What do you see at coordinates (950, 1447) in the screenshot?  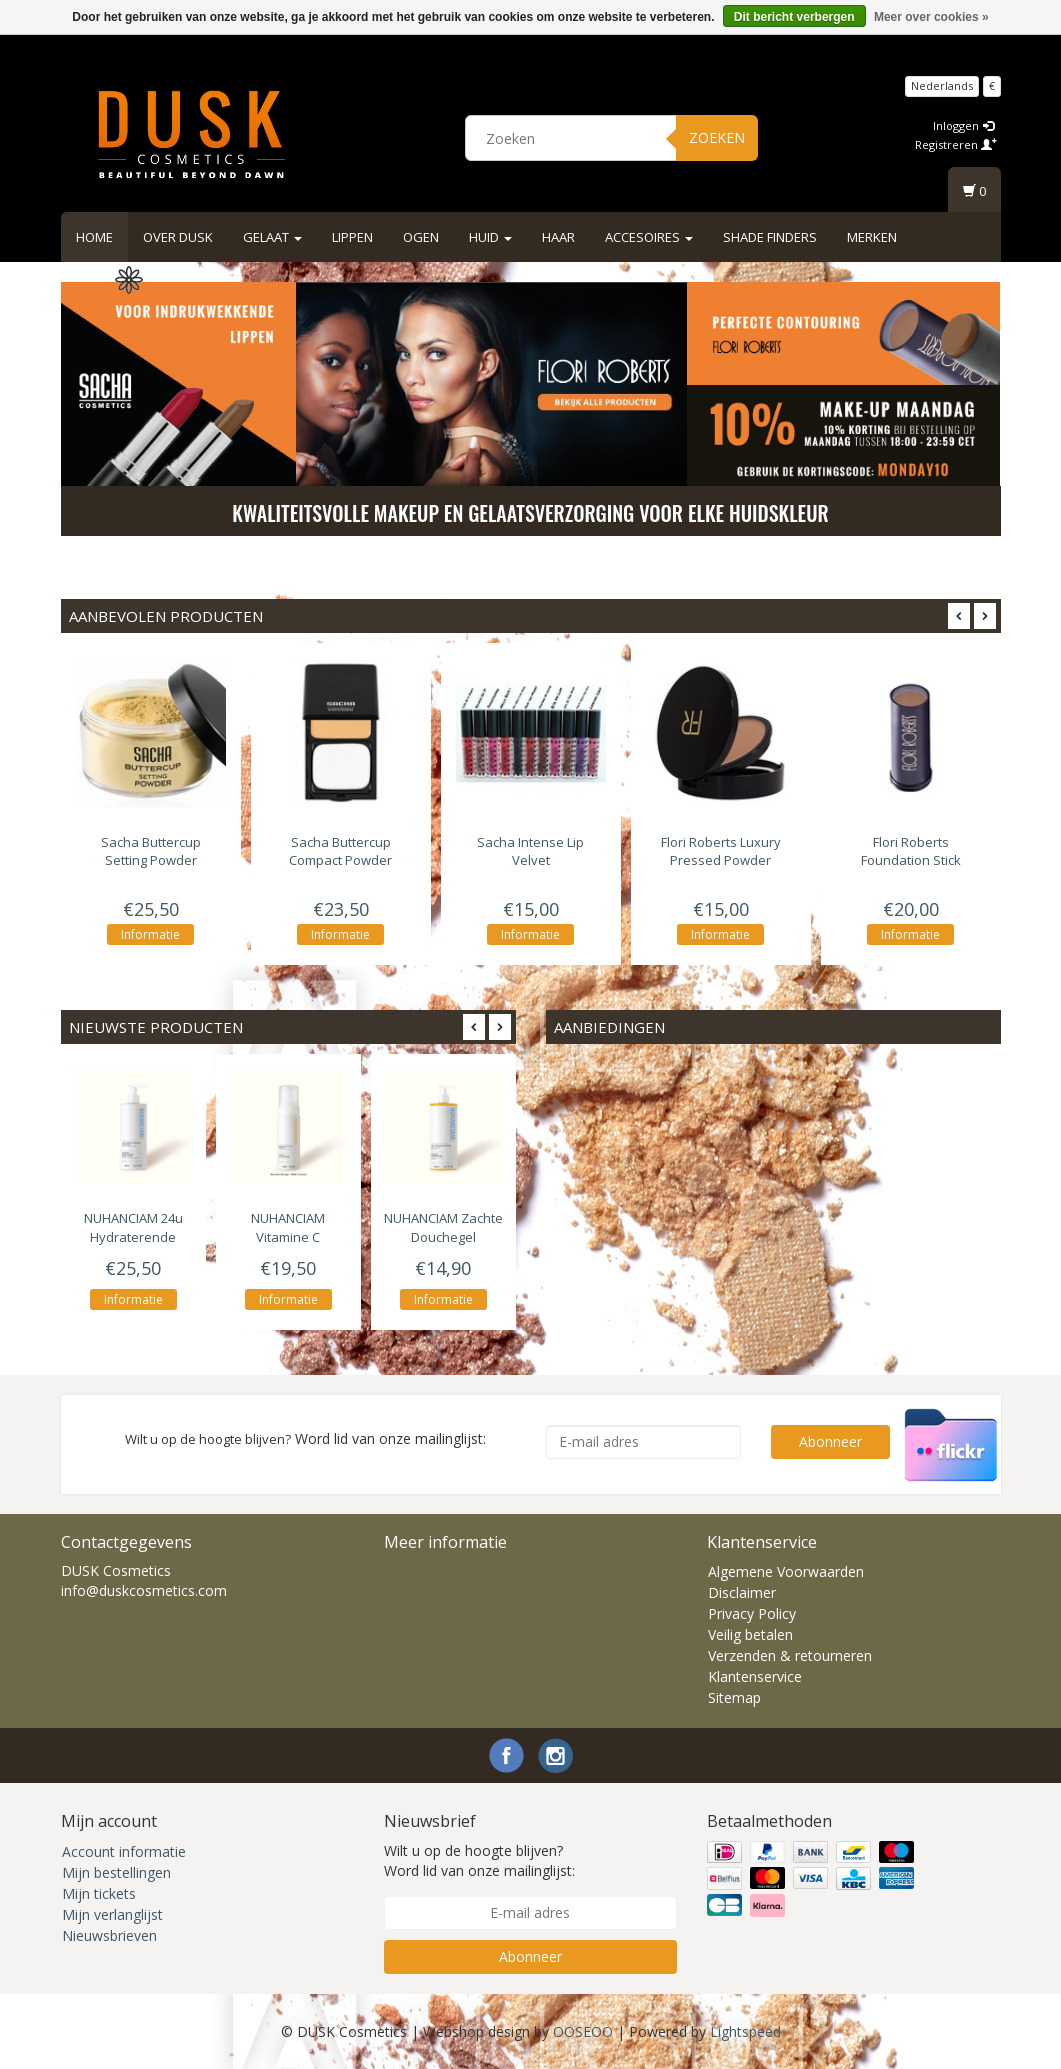 I see `open folder containing flickr downloads or exports` at bounding box center [950, 1447].